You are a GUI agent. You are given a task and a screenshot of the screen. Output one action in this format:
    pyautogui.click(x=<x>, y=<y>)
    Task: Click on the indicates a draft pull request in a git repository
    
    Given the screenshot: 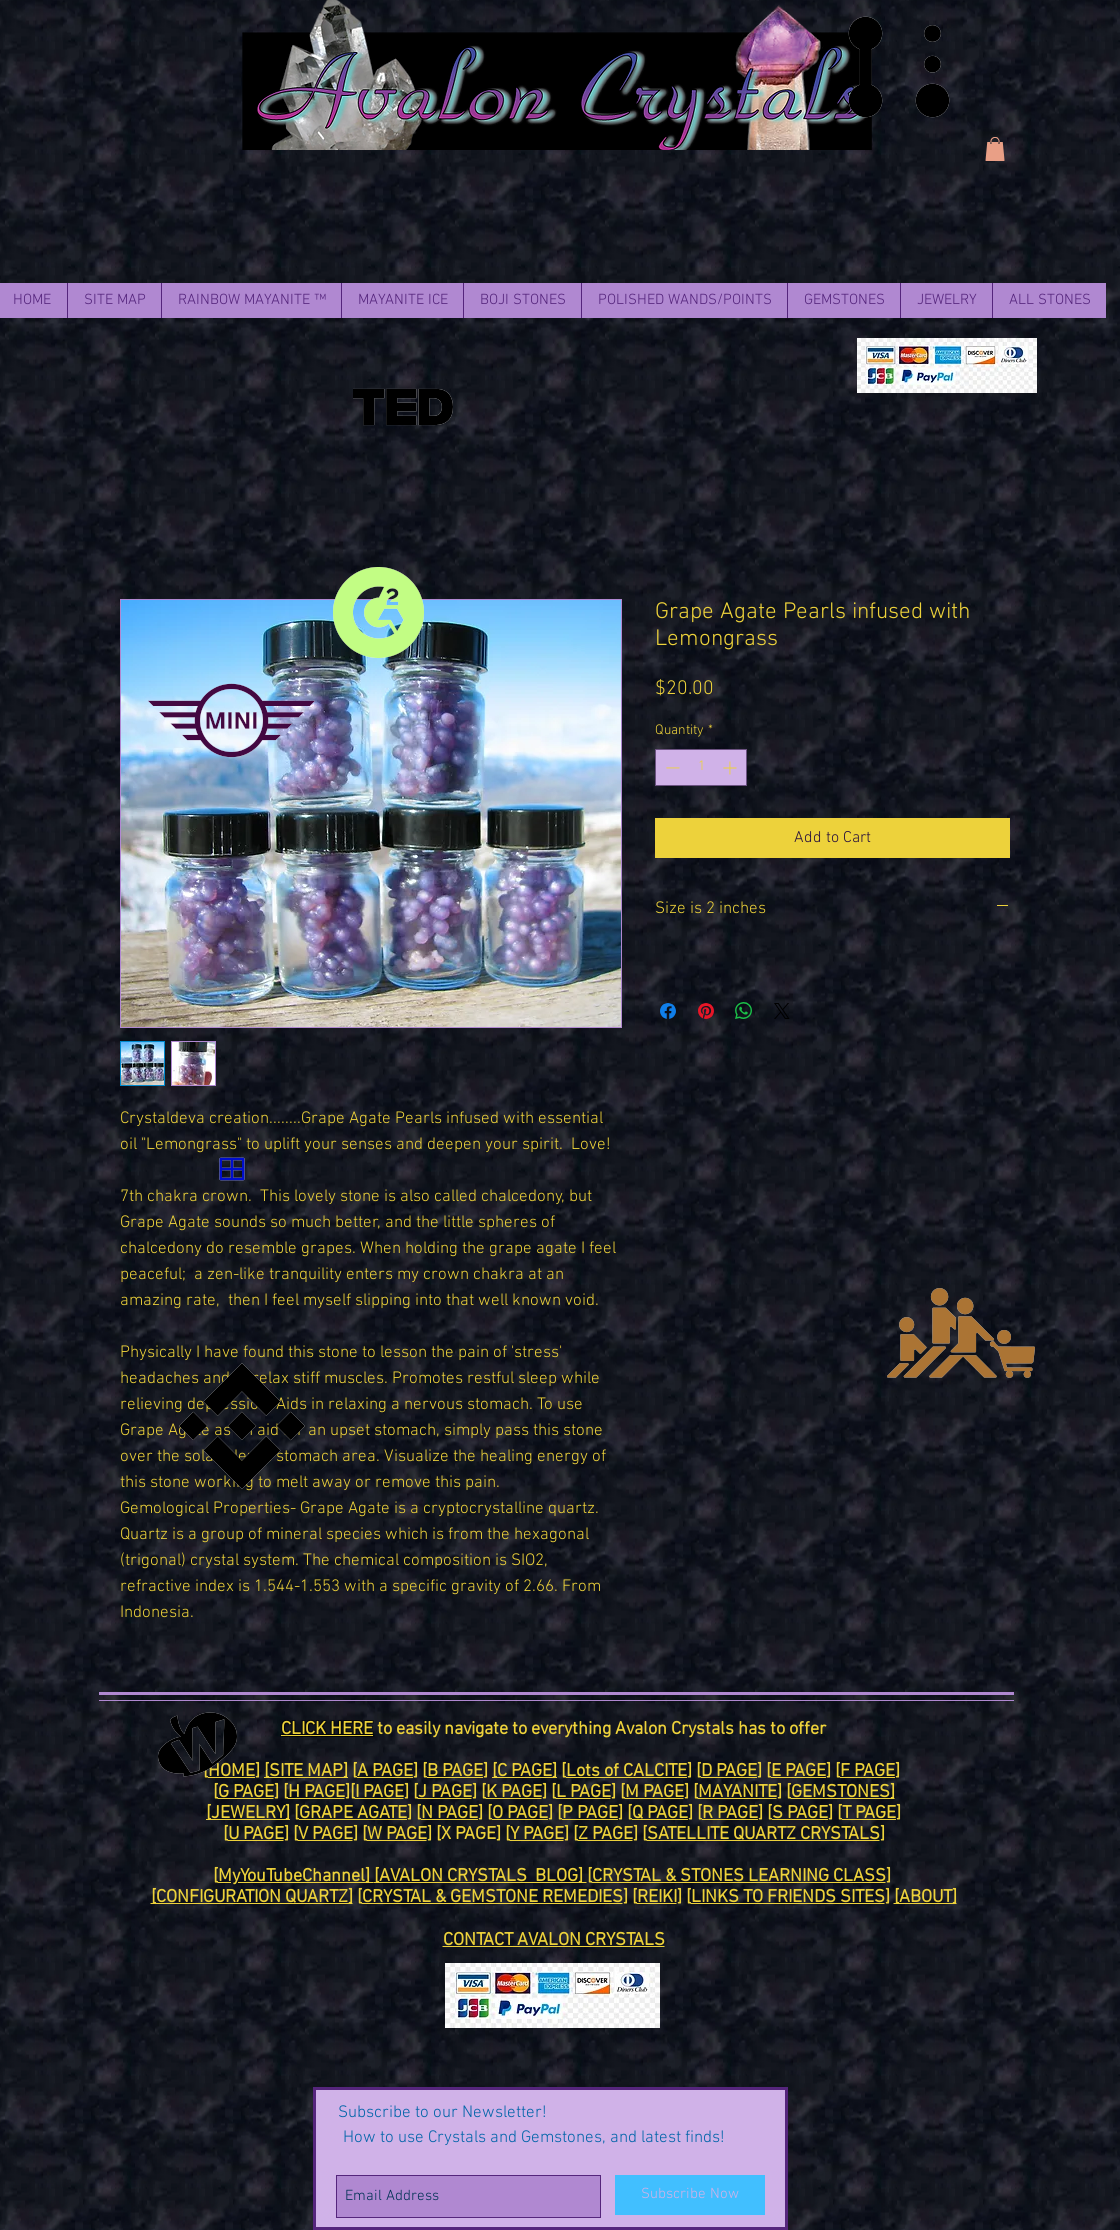 What is the action you would take?
    pyautogui.click(x=899, y=67)
    